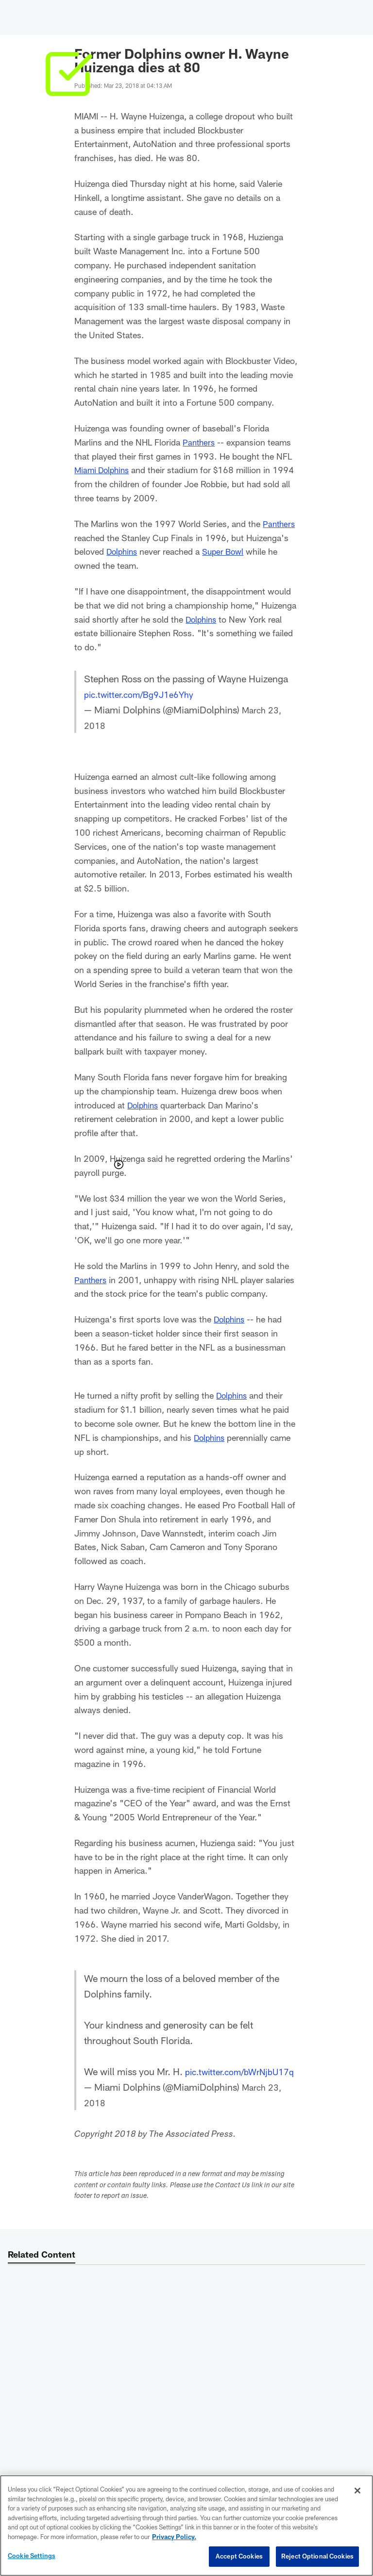 The height and width of the screenshot is (2576, 373). I want to click on mark item as complete, so click(68, 74).